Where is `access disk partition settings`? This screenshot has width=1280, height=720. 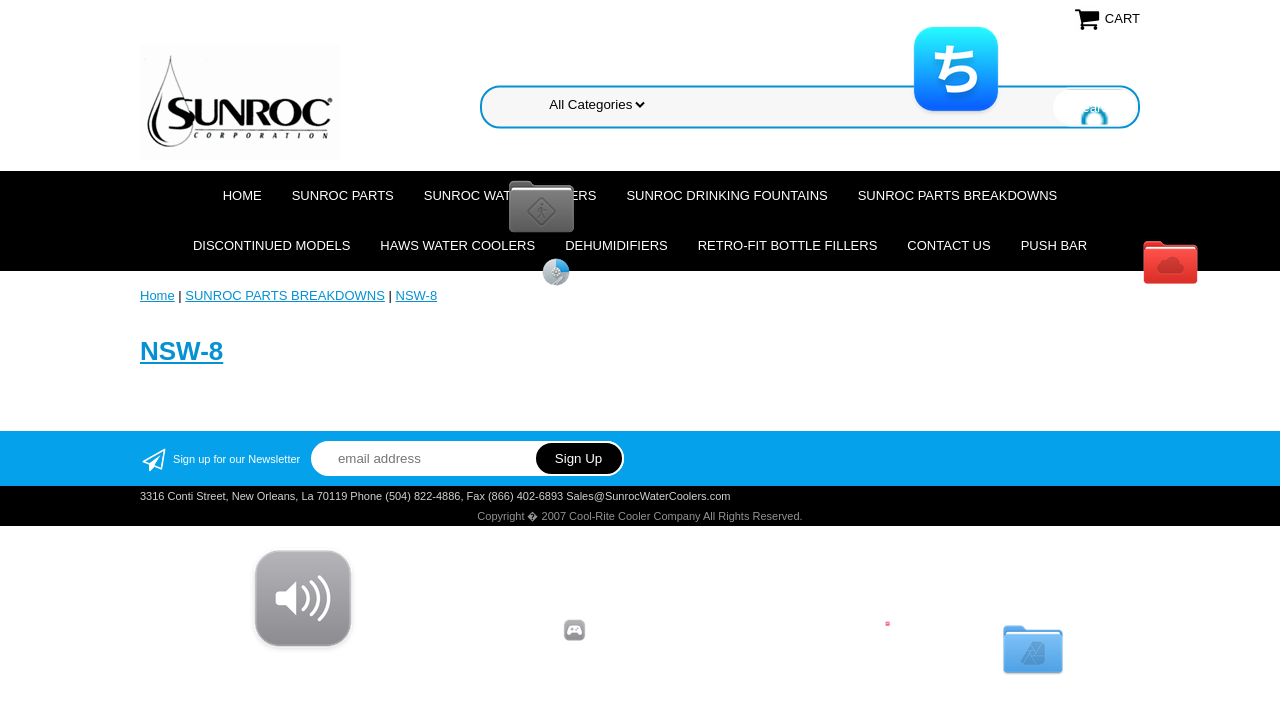 access disk partition settings is located at coordinates (556, 272).